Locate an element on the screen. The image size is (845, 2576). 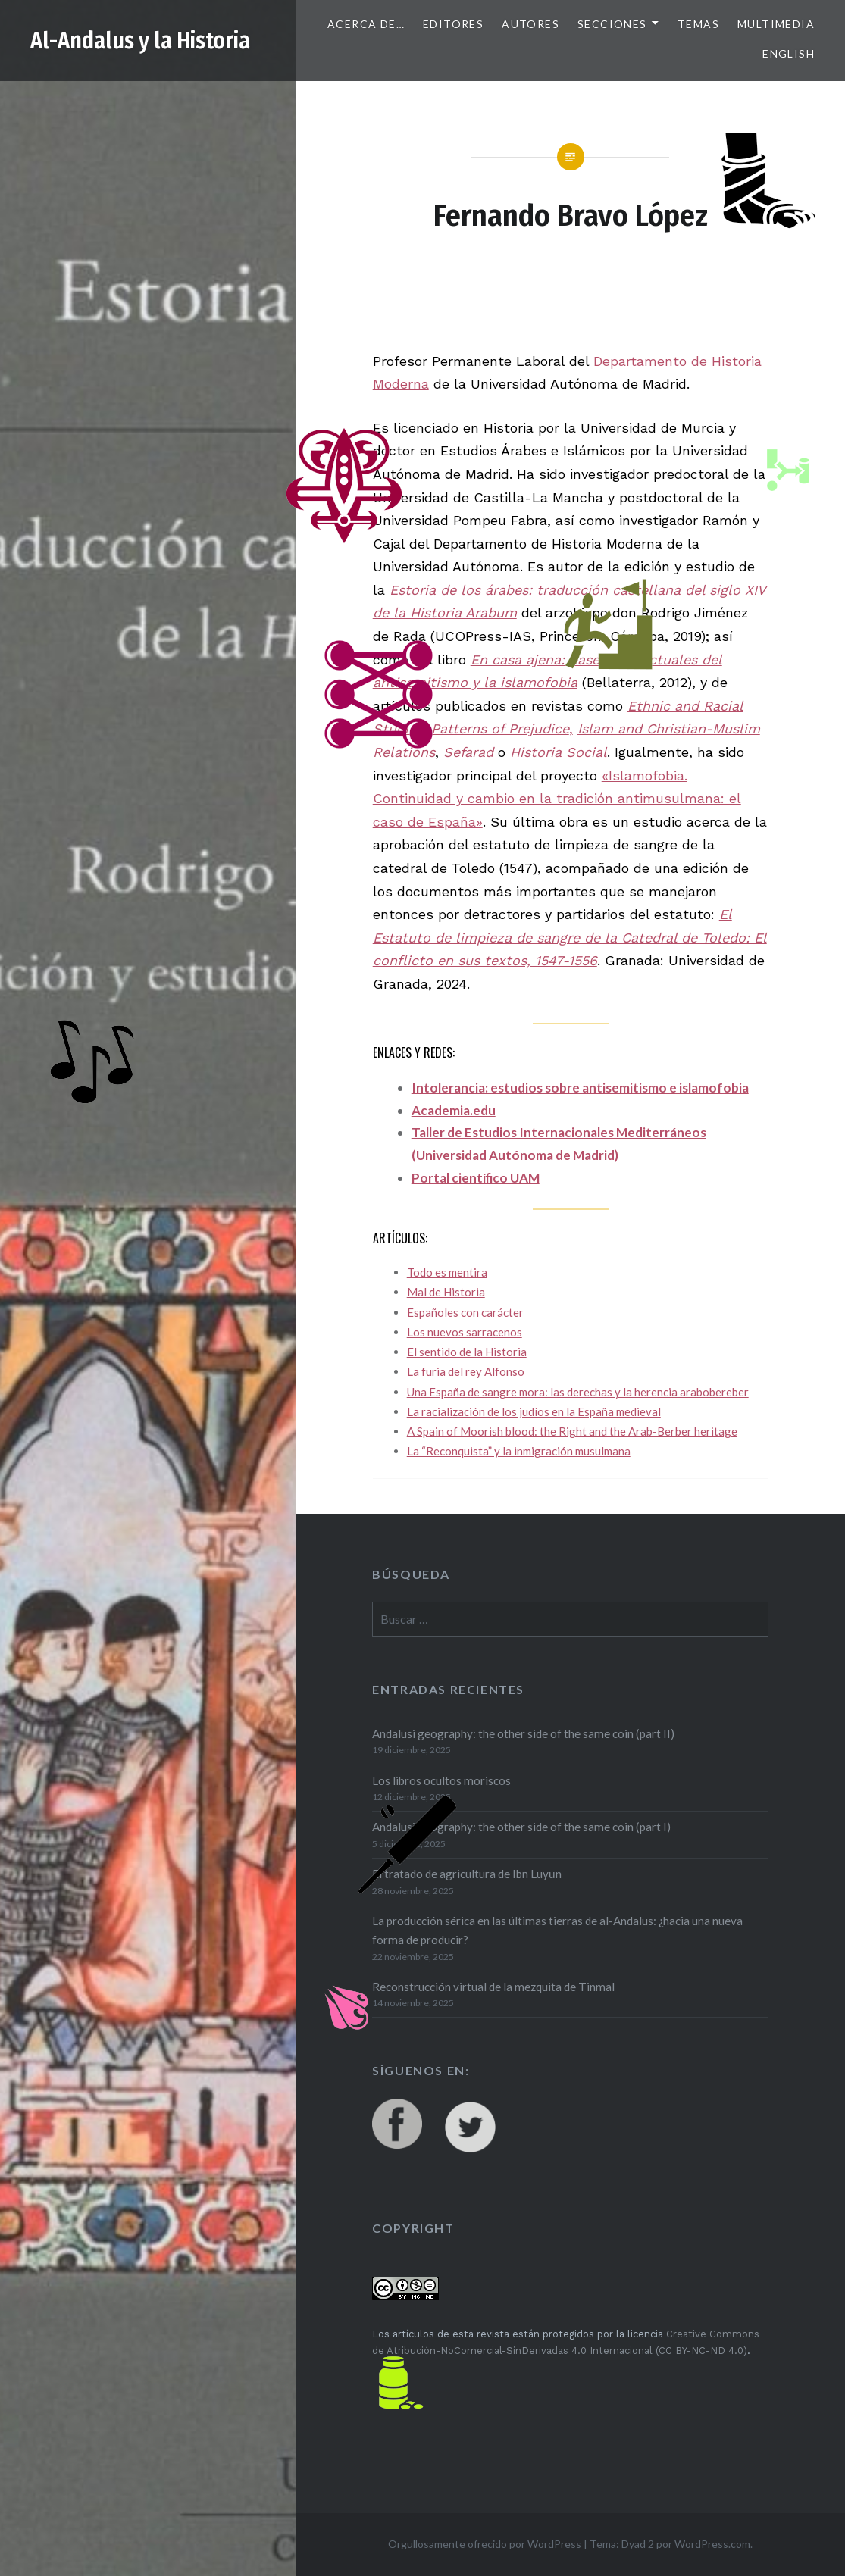
view medication or prescription details is located at coordinates (399, 2383).